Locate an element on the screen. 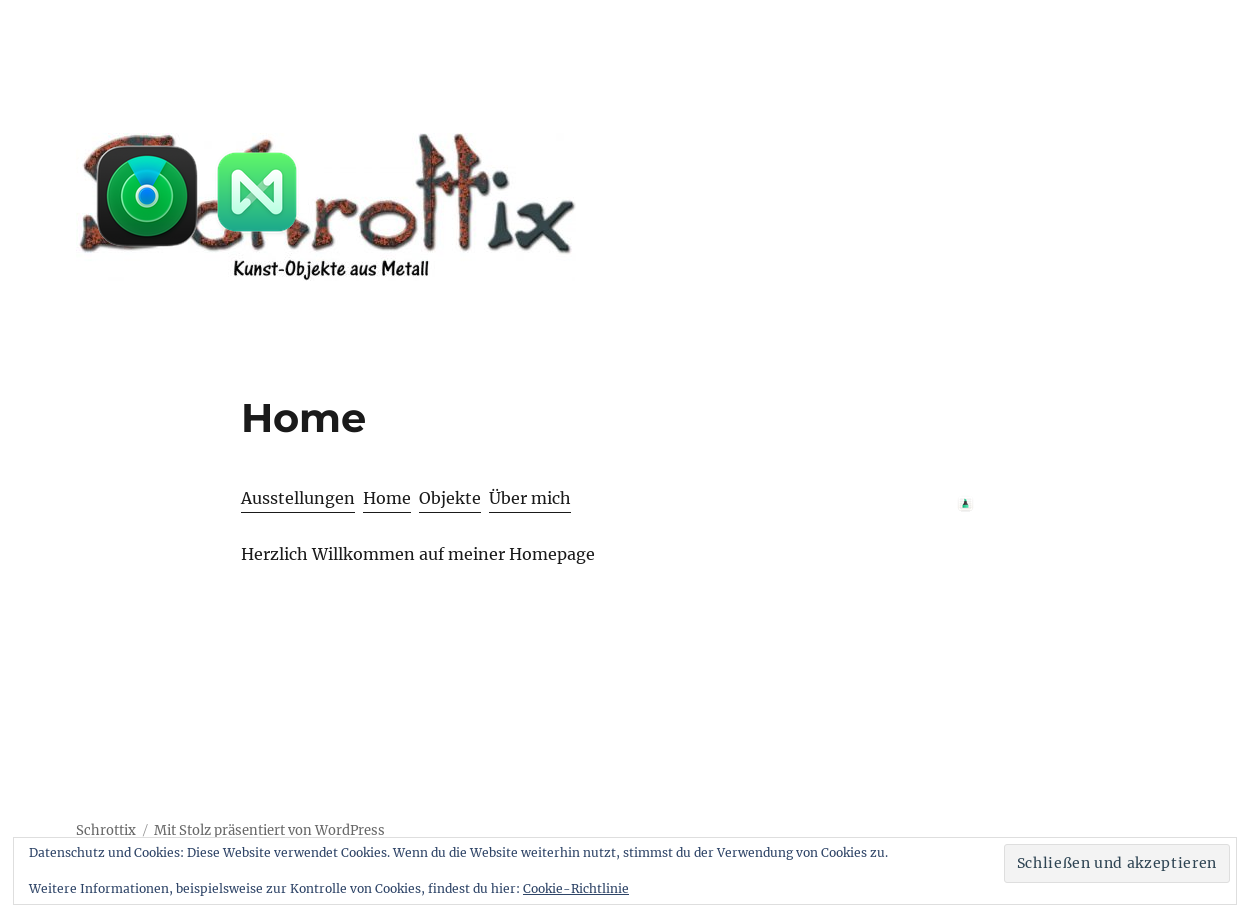 This screenshot has height=918, width=1250. open find my app to locate devices is located at coordinates (147, 196).